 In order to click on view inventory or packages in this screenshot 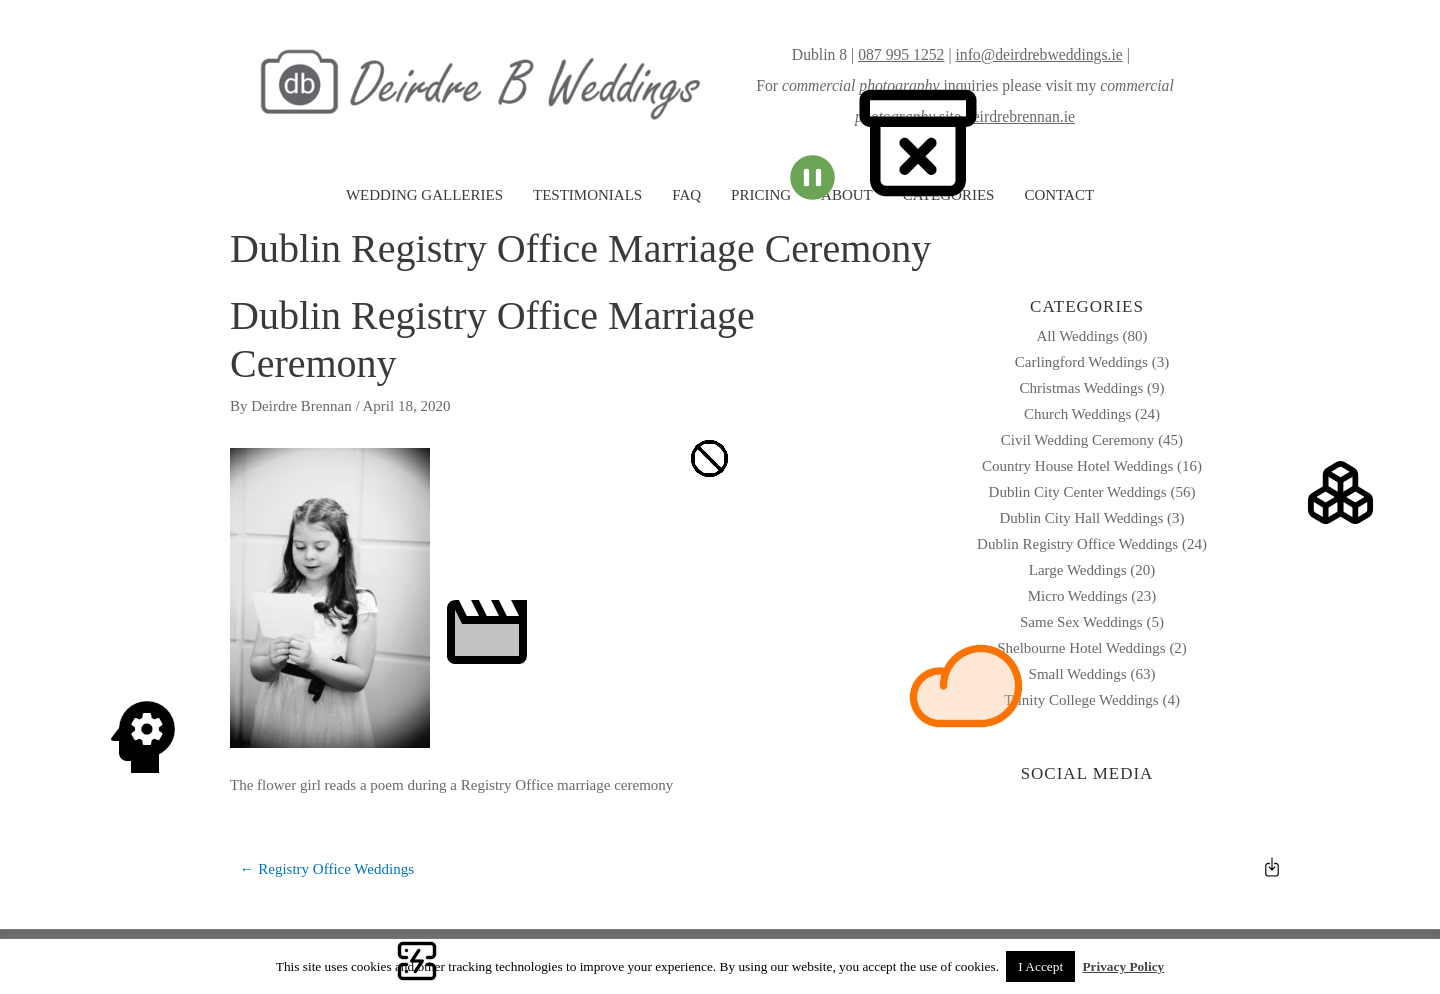, I will do `click(1340, 492)`.